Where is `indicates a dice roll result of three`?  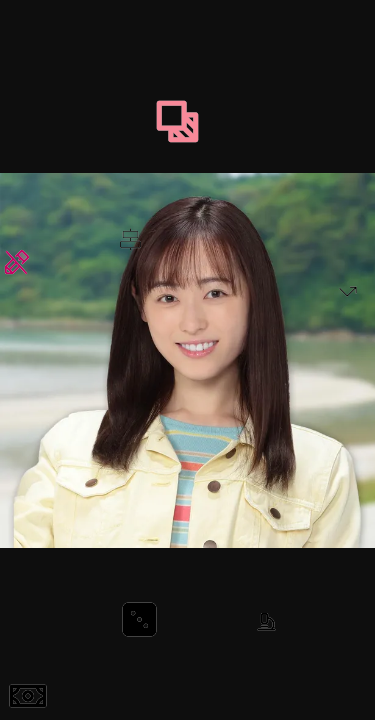
indicates a dice roll result of three is located at coordinates (139, 619).